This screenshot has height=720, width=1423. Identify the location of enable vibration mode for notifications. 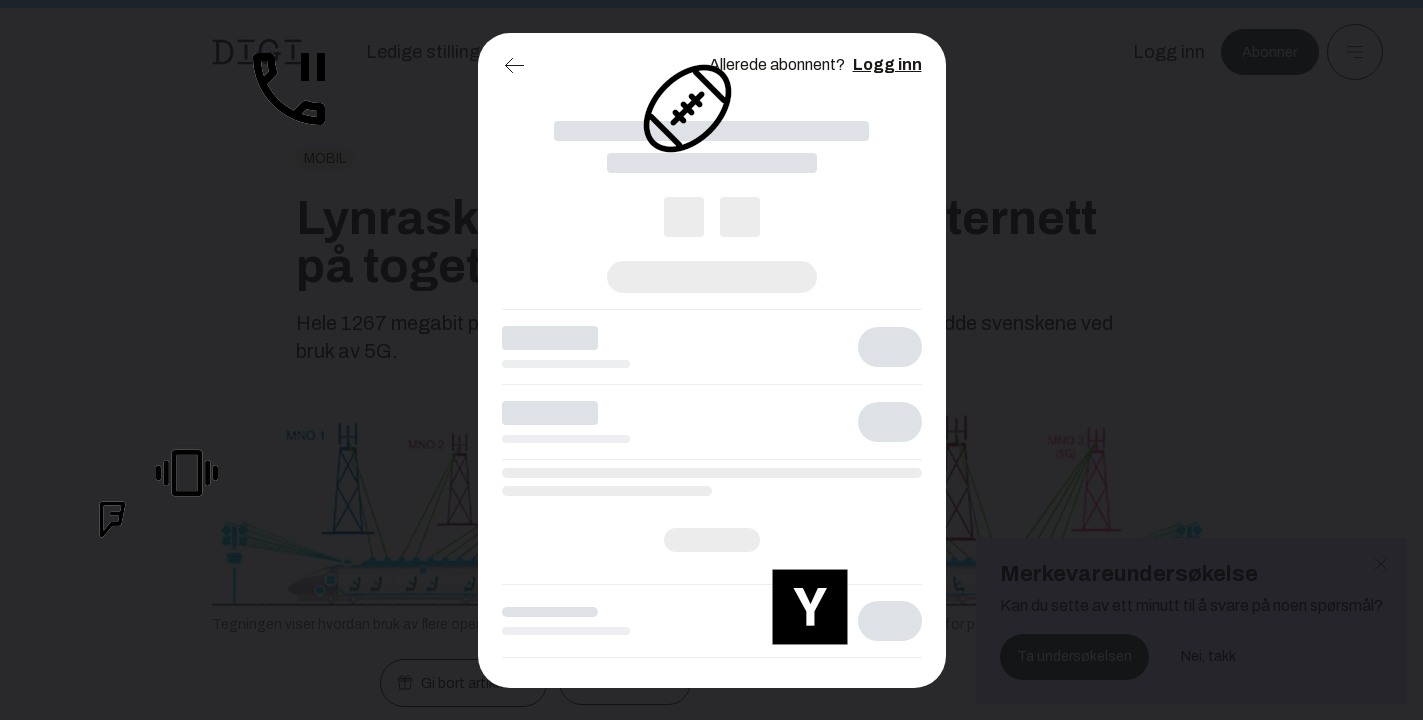
(187, 473).